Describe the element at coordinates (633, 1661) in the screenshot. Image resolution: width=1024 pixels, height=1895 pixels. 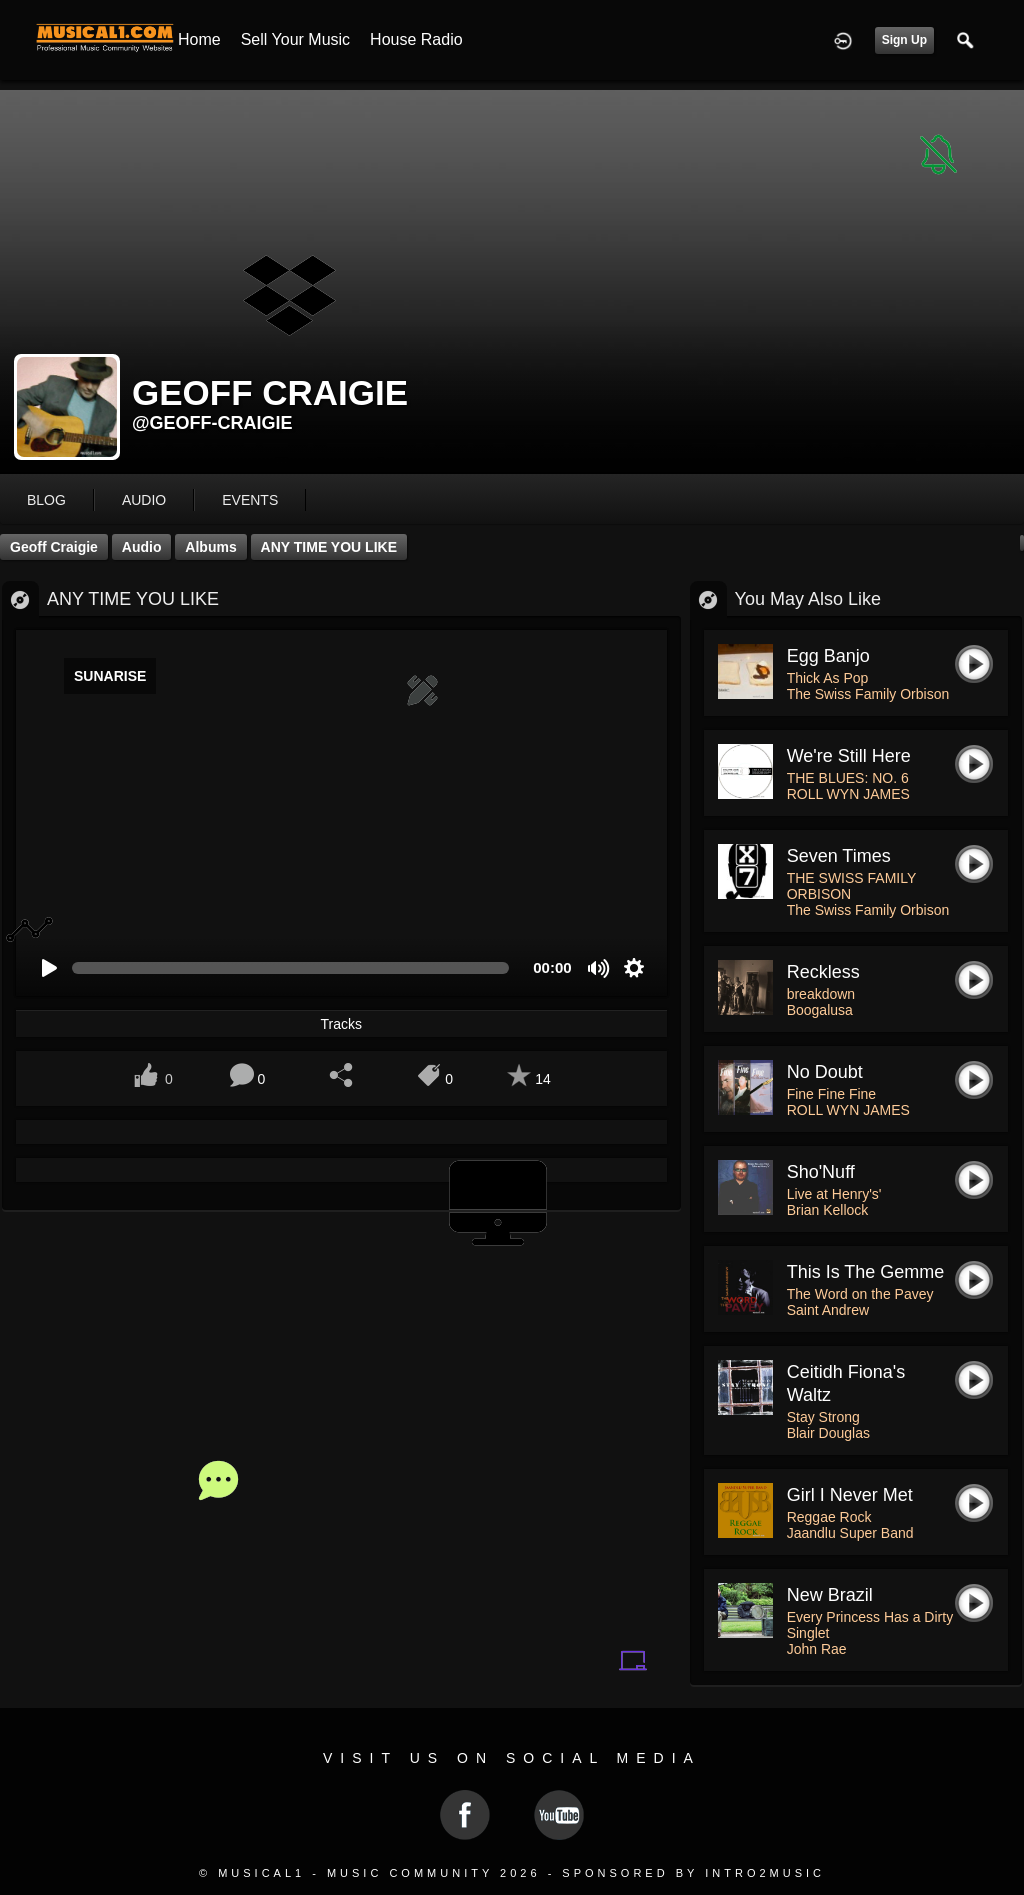
I see `open whiteboard or presentation mode` at that location.